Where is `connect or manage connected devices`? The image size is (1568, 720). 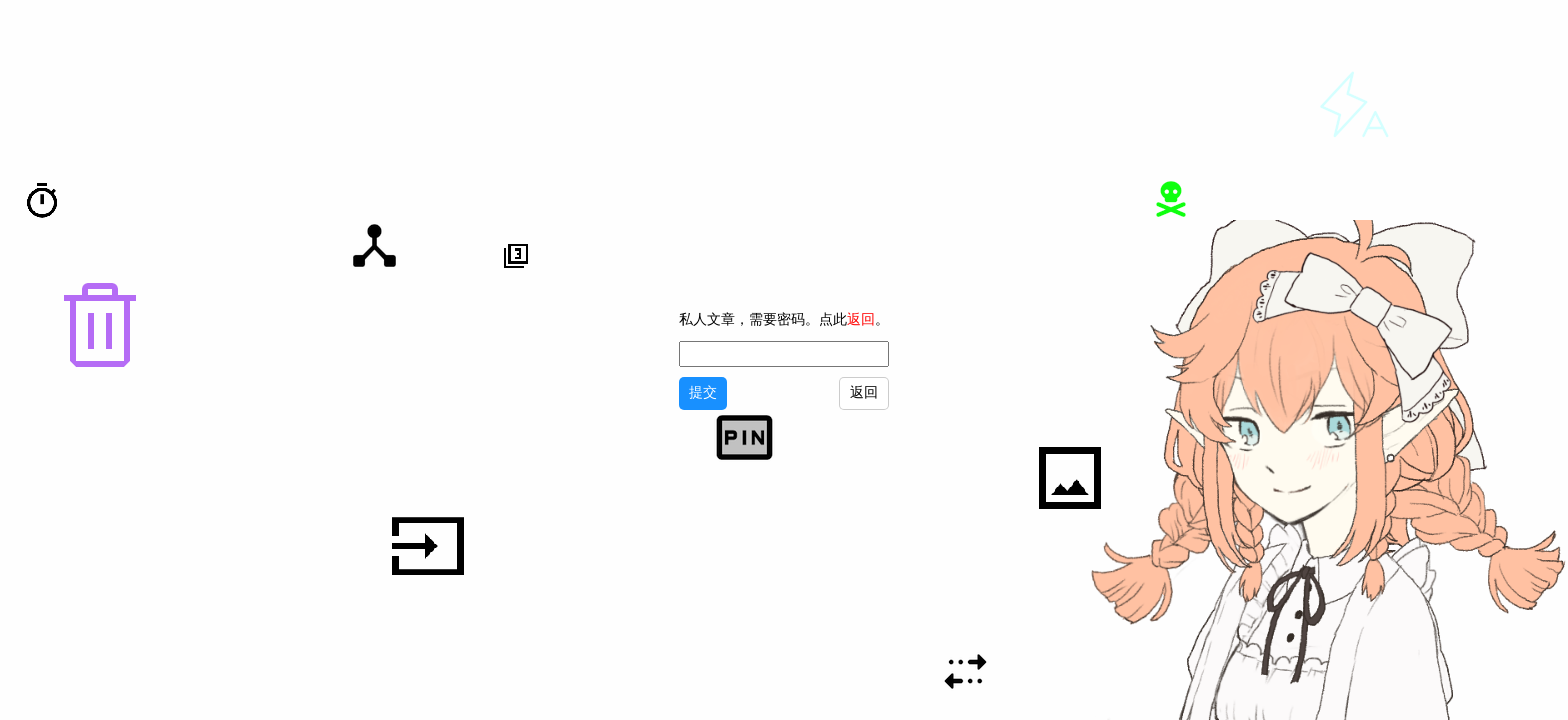
connect or manage connected devices is located at coordinates (374, 245).